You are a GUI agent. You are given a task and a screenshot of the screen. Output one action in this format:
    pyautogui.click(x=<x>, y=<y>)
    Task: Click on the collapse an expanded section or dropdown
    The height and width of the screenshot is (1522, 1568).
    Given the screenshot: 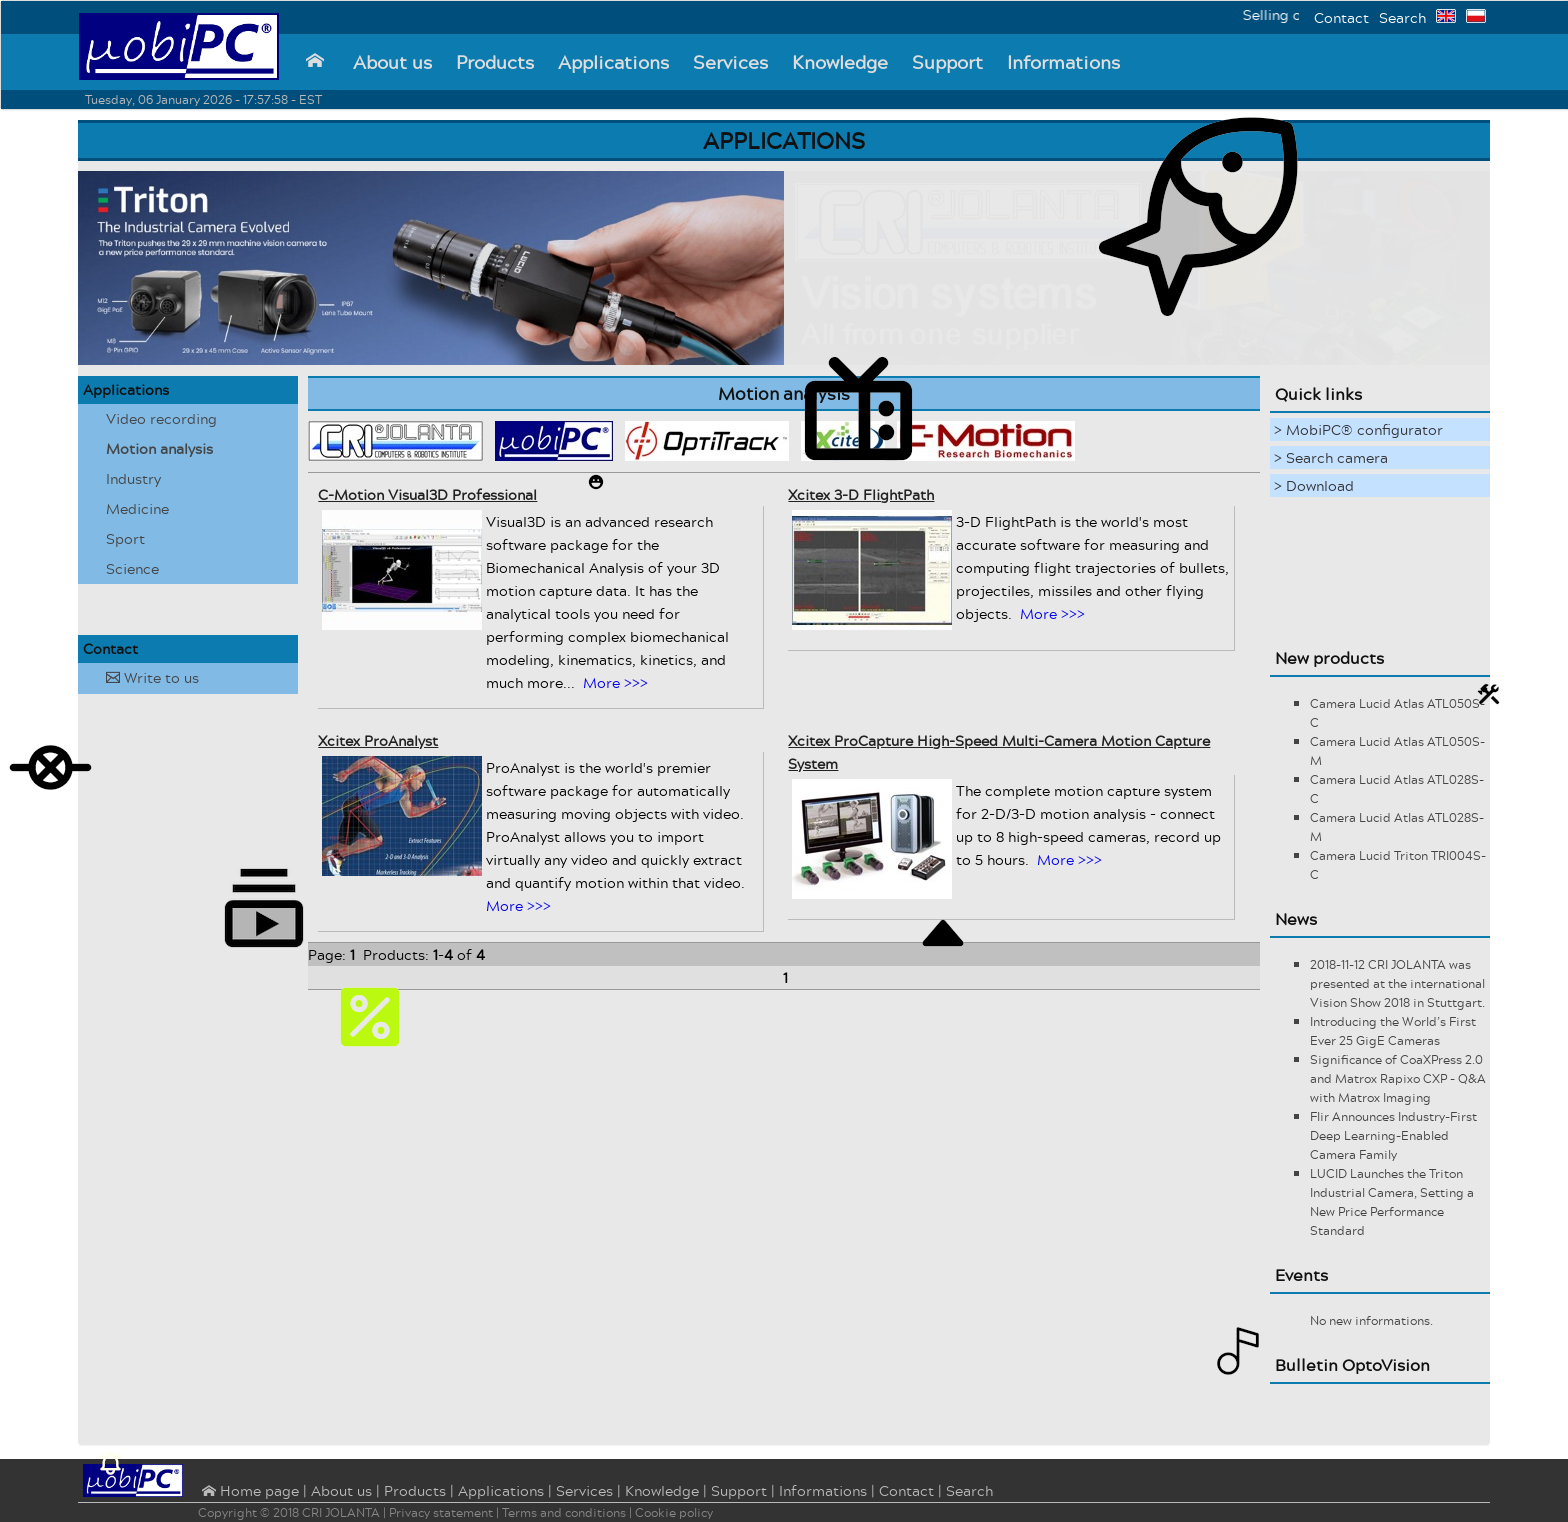 What is the action you would take?
    pyautogui.click(x=943, y=933)
    